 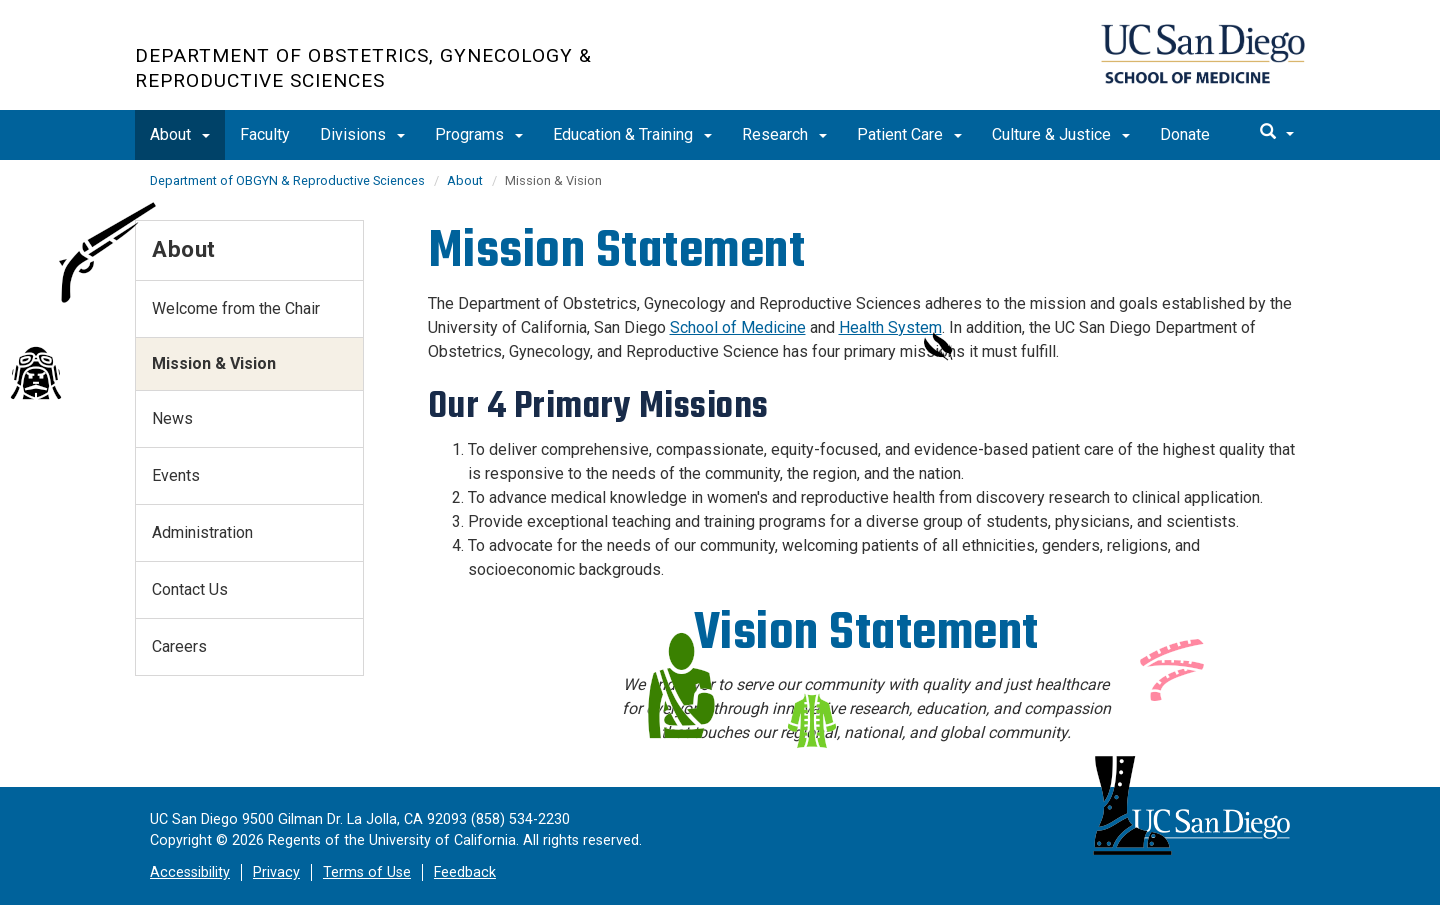 I want to click on view pilot or aviation-related content, so click(x=36, y=373).